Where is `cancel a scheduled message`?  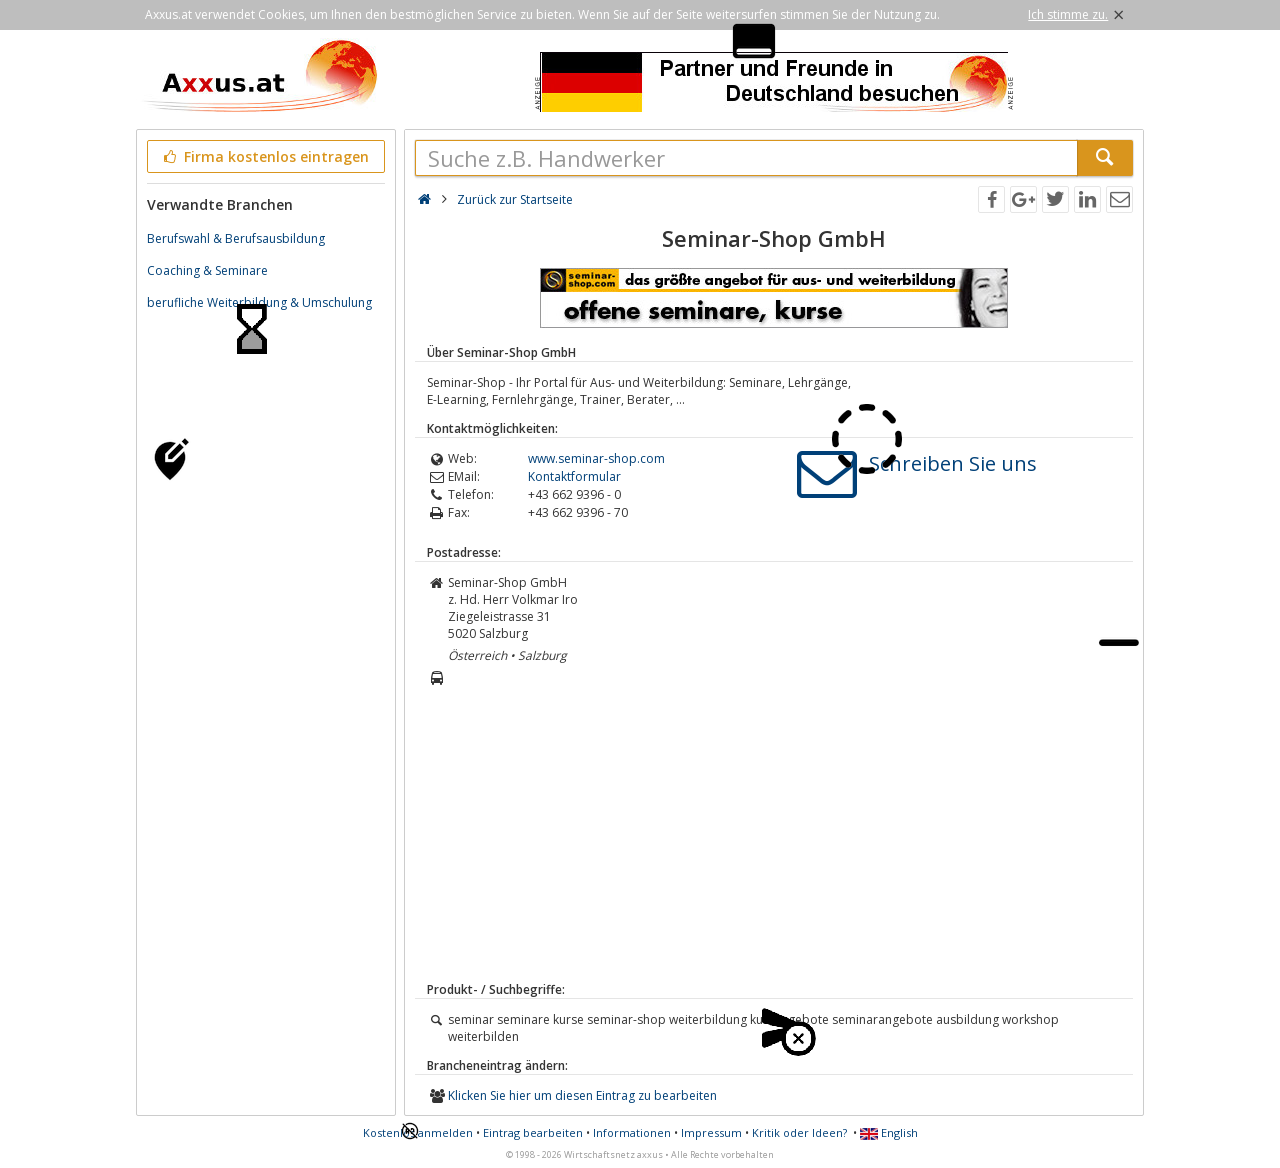 cancel a scheduled message is located at coordinates (788, 1028).